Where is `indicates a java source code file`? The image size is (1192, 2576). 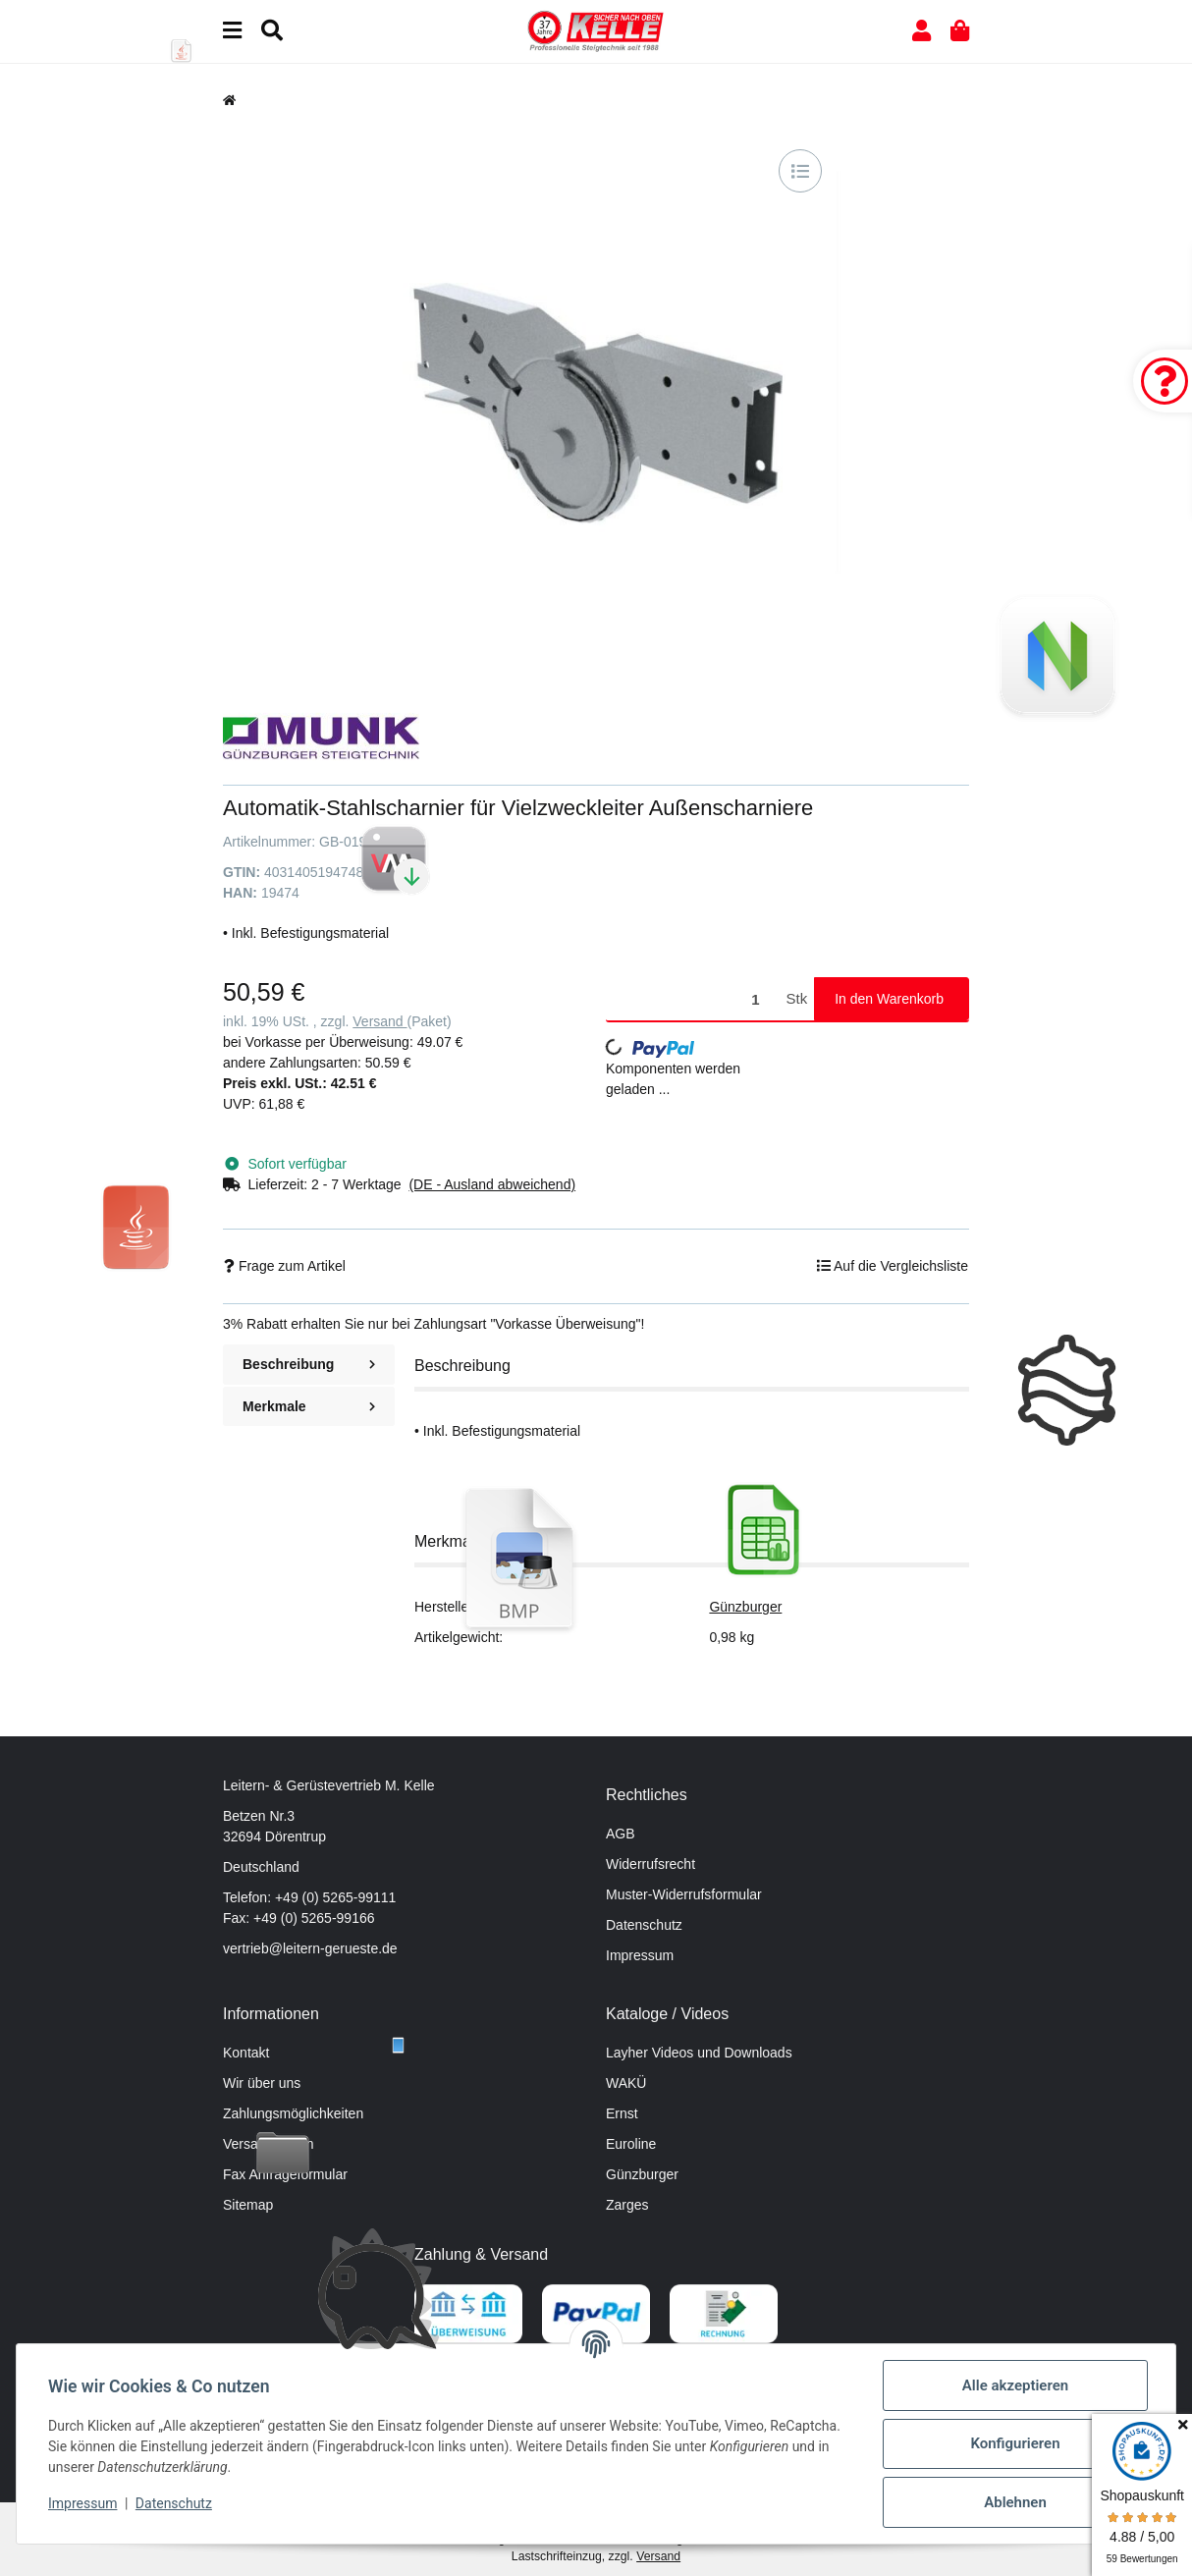 indicates a java source code file is located at coordinates (181, 50).